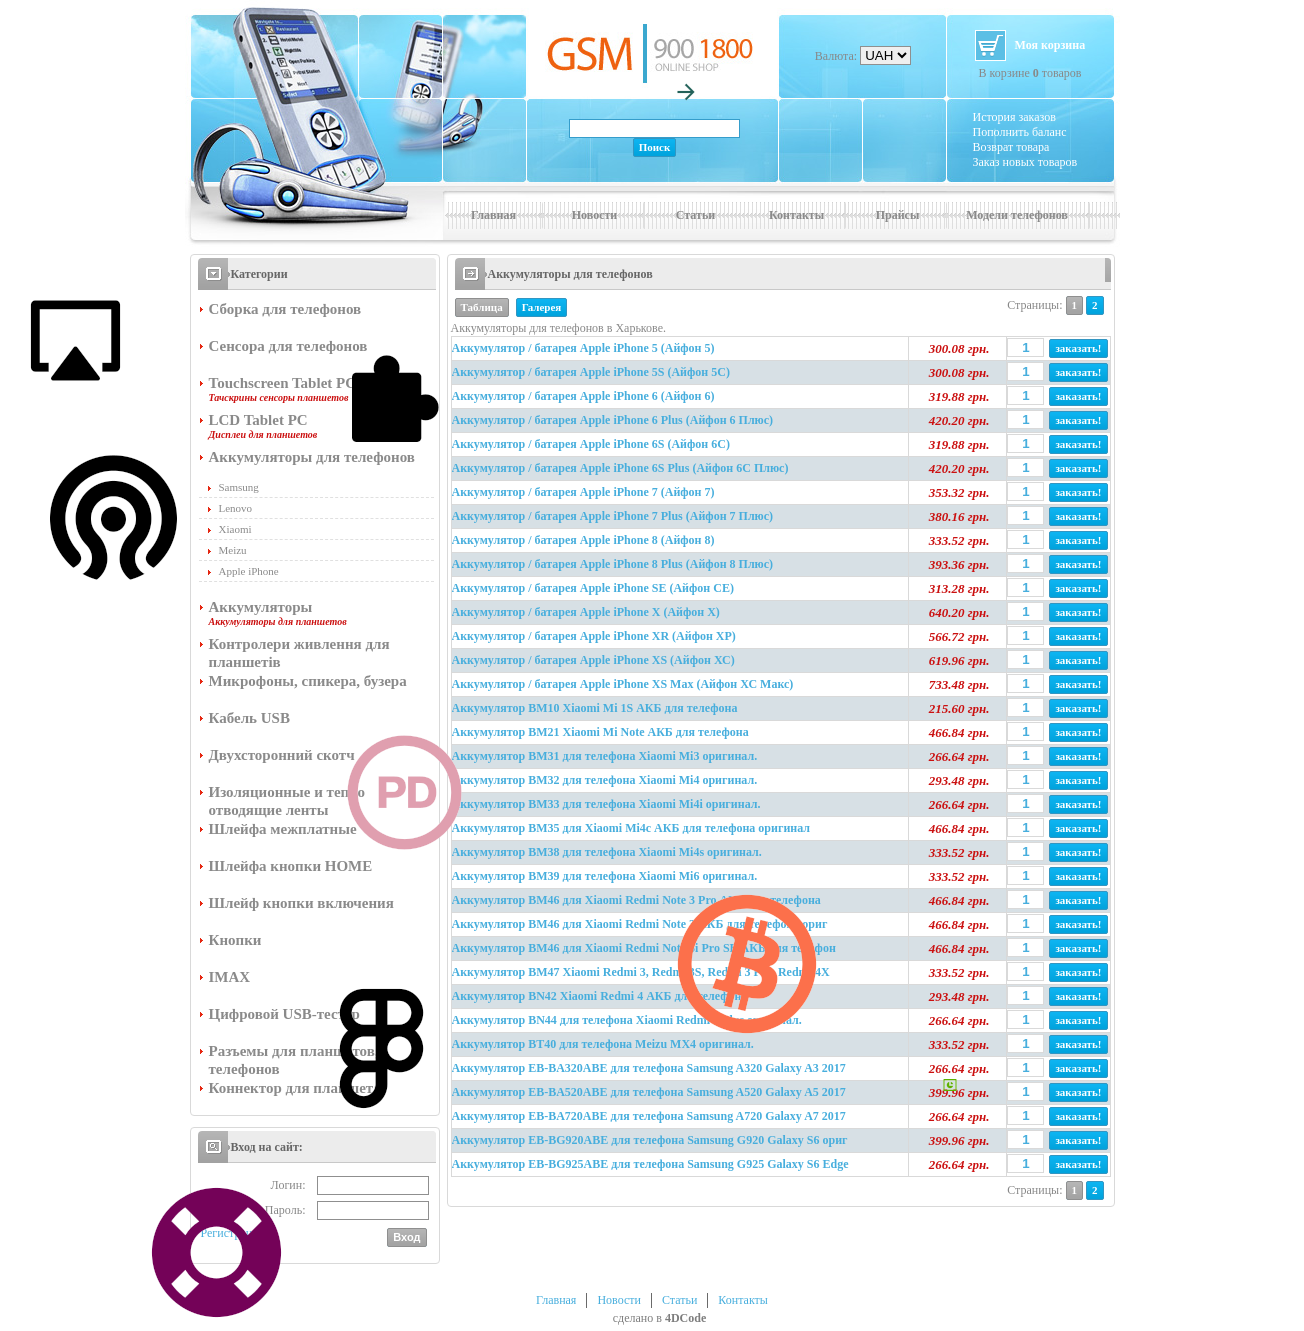 The image size is (1304, 1331). What do you see at coordinates (747, 964) in the screenshot?
I see `view bitcoin wallet or balance` at bounding box center [747, 964].